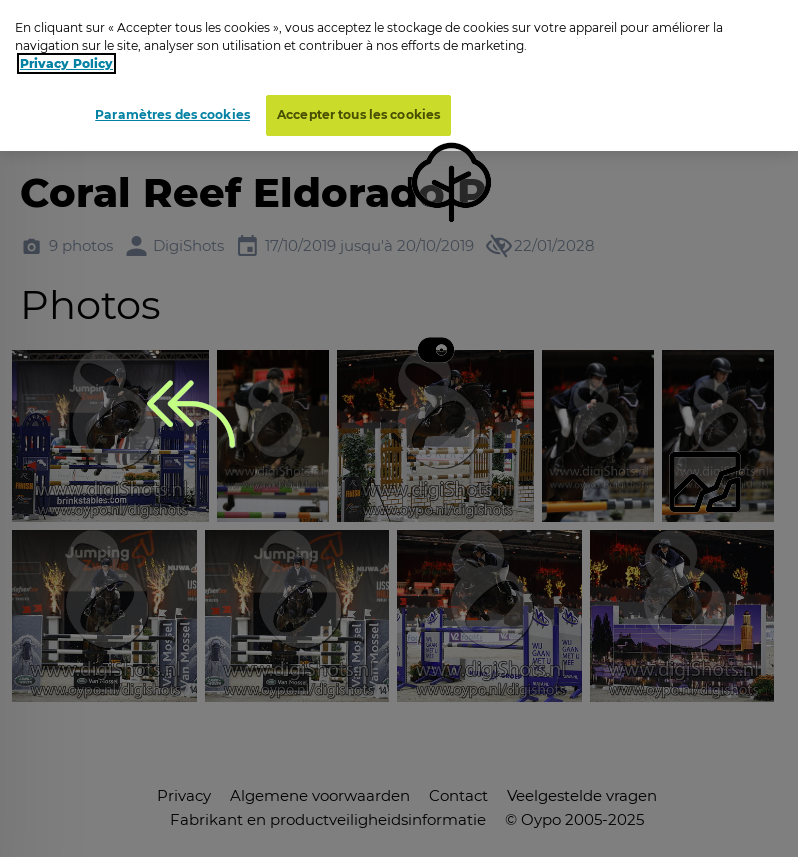 Image resolution: width=798 pixels, height=857 pixels. Describe the element at coordinates (705, 482) in the screenshot. I see `indicates a broken or corrupted image file` at that location.